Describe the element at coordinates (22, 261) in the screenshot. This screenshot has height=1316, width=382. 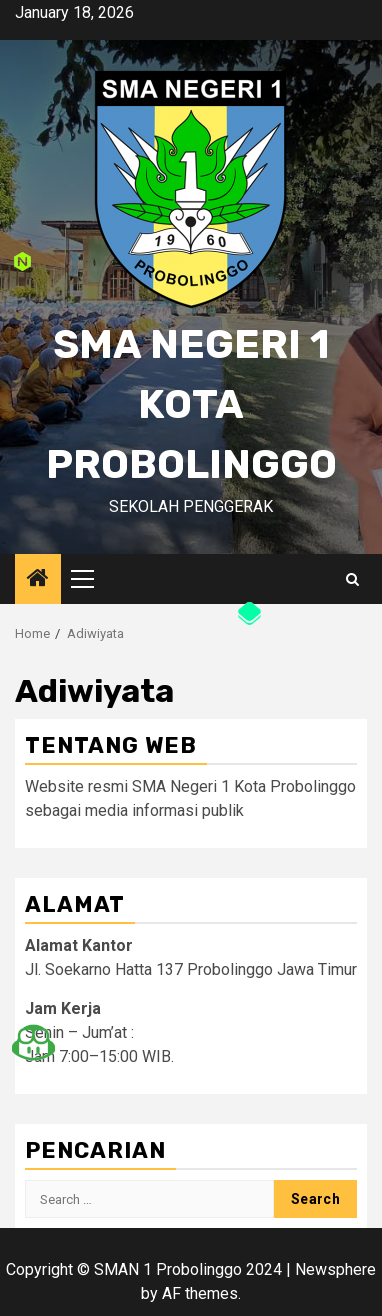
I see `nginx web server logo` at that location.